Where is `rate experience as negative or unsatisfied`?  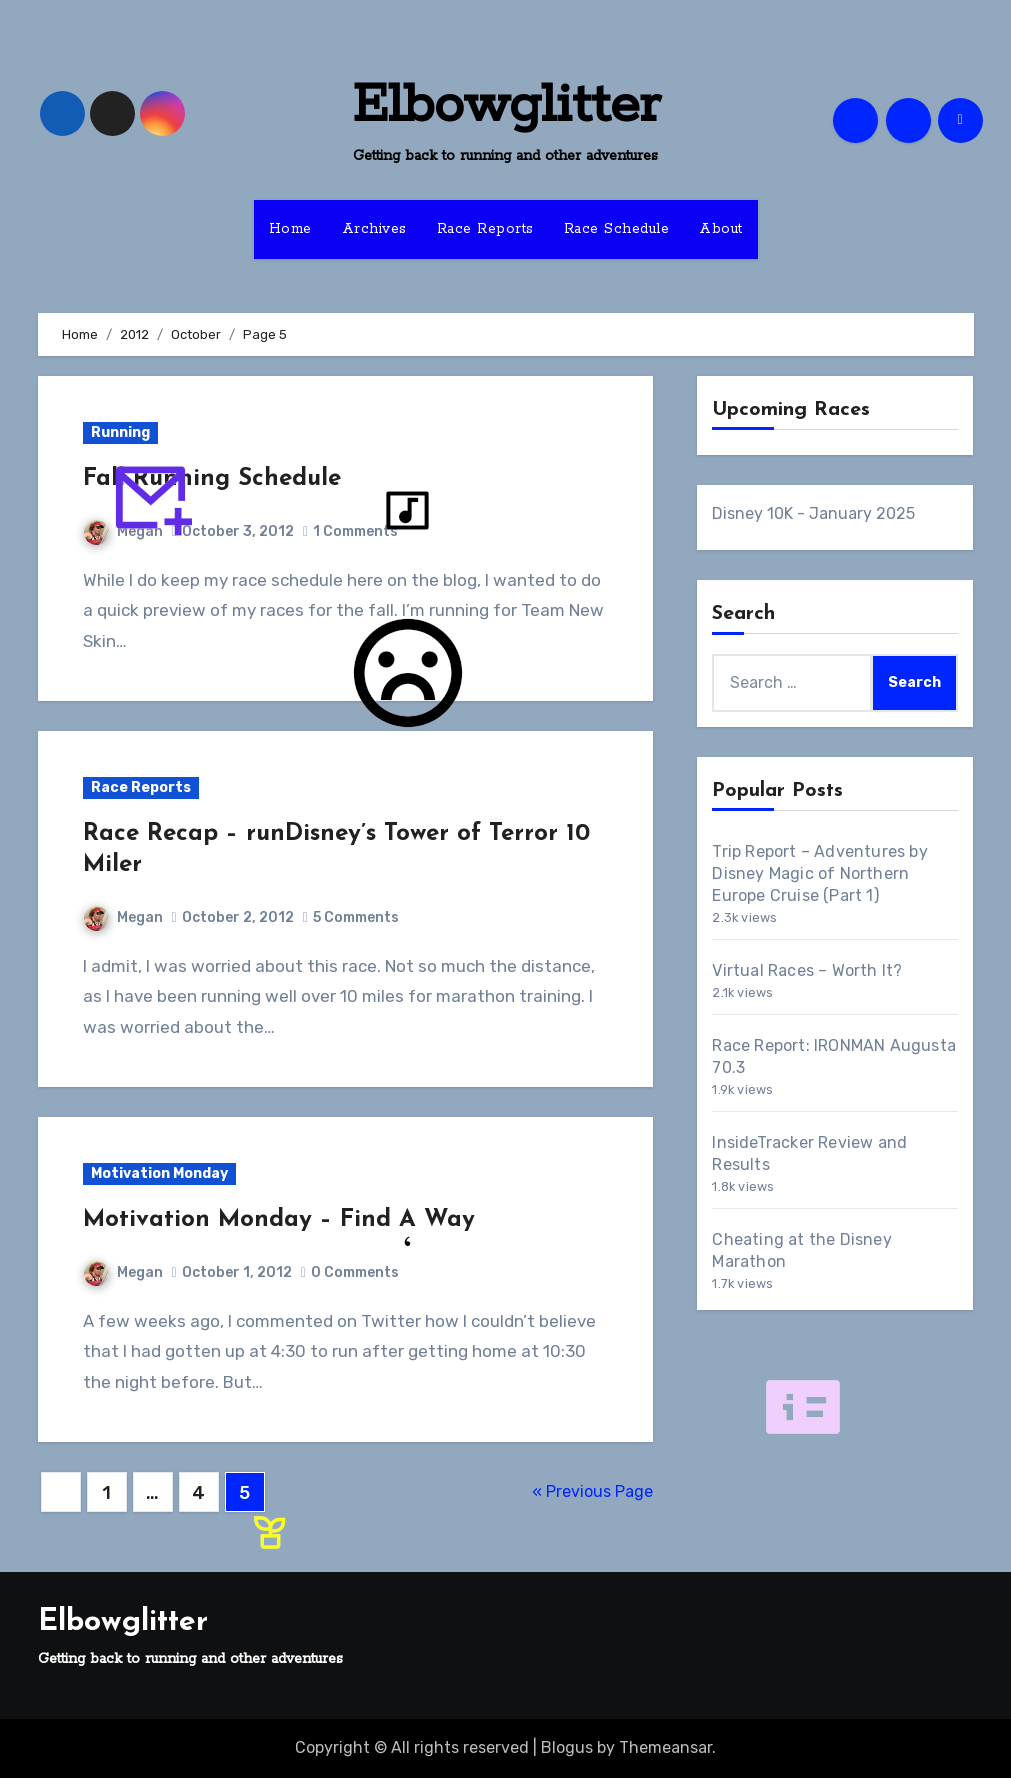
rate experience as negative or unsatisfied is located at coordinates (408, 673).